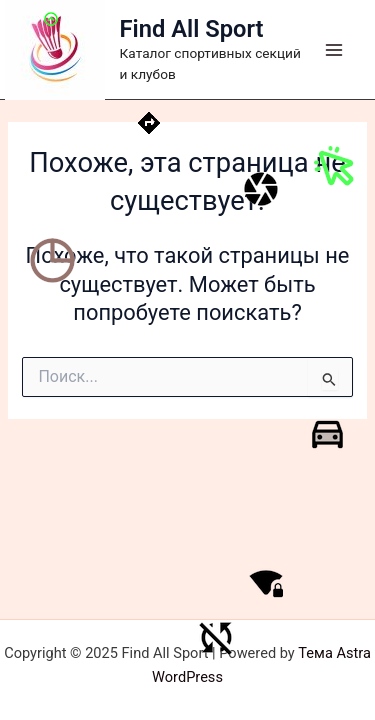 The height and width of the screenshot is (720, 375). I want to click on open camera to take a photo, so click(261, 189).